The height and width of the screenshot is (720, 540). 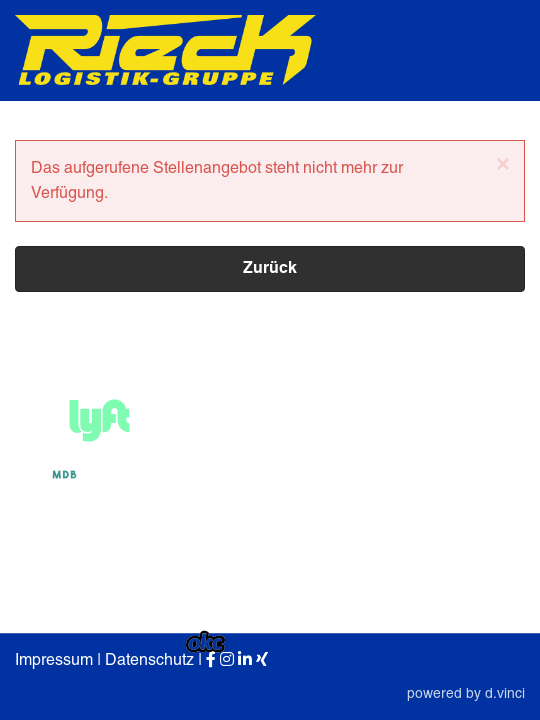 I want to click on MDBootstrap brand logo, so click(x=64, y=474).